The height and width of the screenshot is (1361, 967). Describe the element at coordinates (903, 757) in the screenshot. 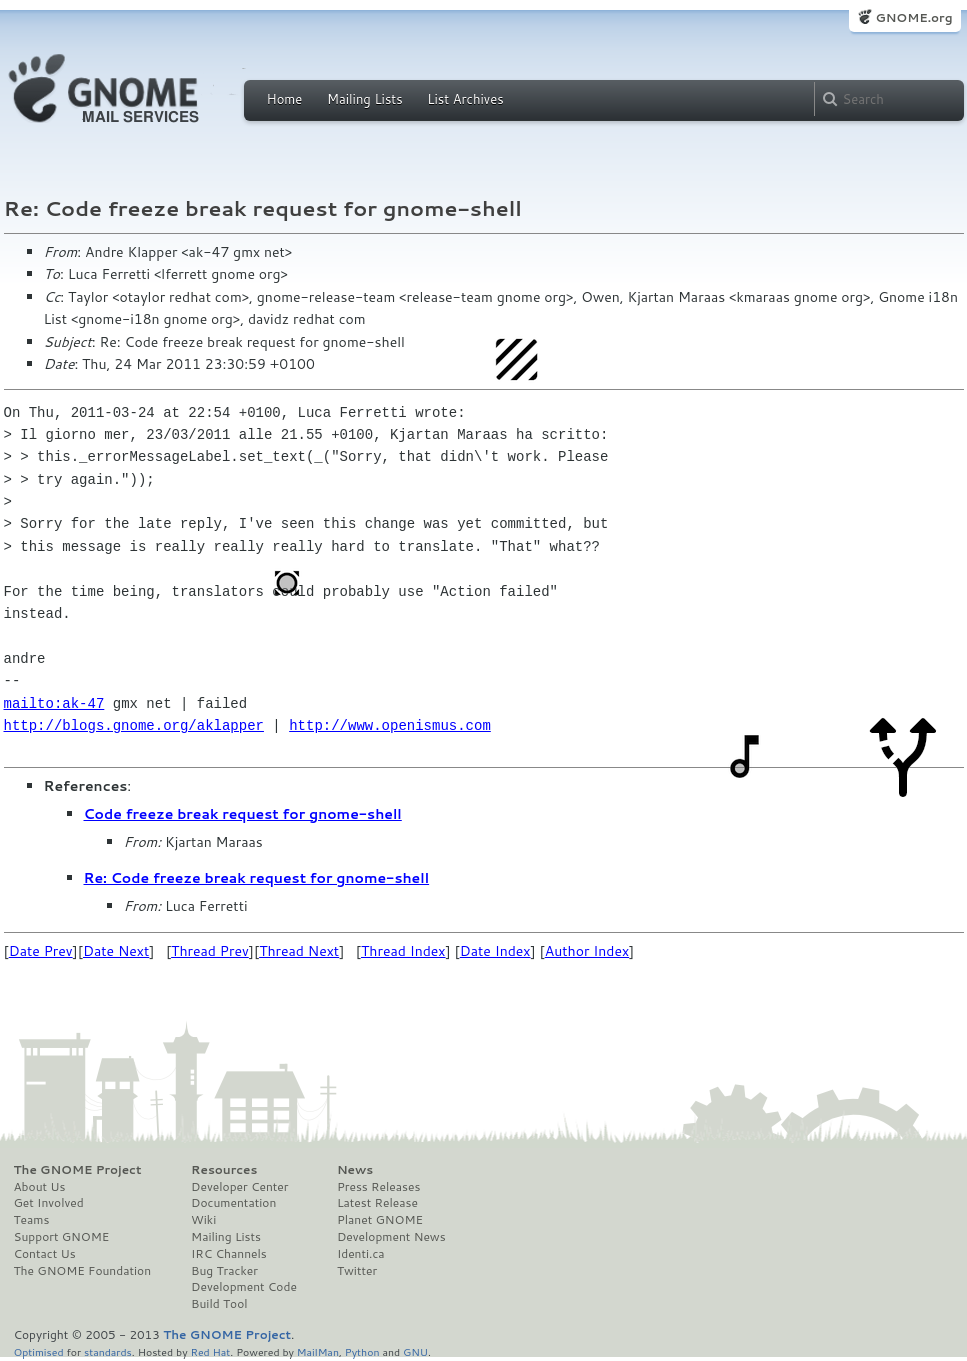

I see `view alternative routes` at that location.